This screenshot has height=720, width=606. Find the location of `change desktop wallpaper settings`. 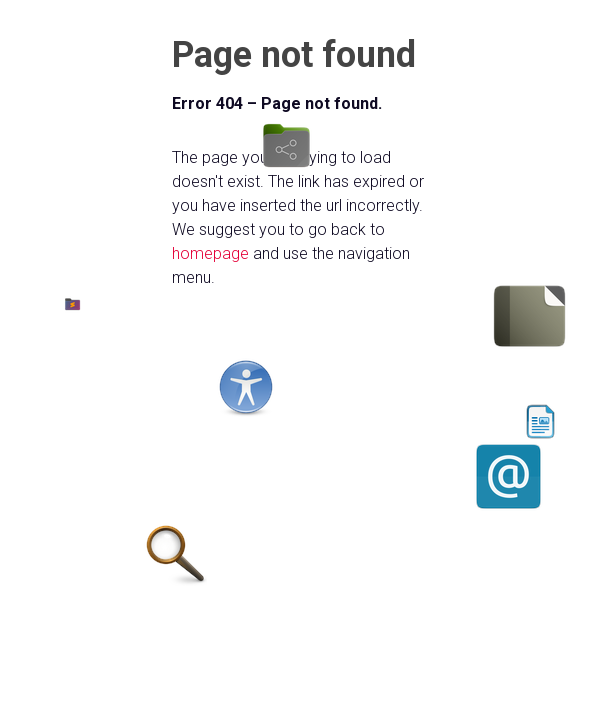

change desktop wallpaper settings is located at coordinates (529, 313).